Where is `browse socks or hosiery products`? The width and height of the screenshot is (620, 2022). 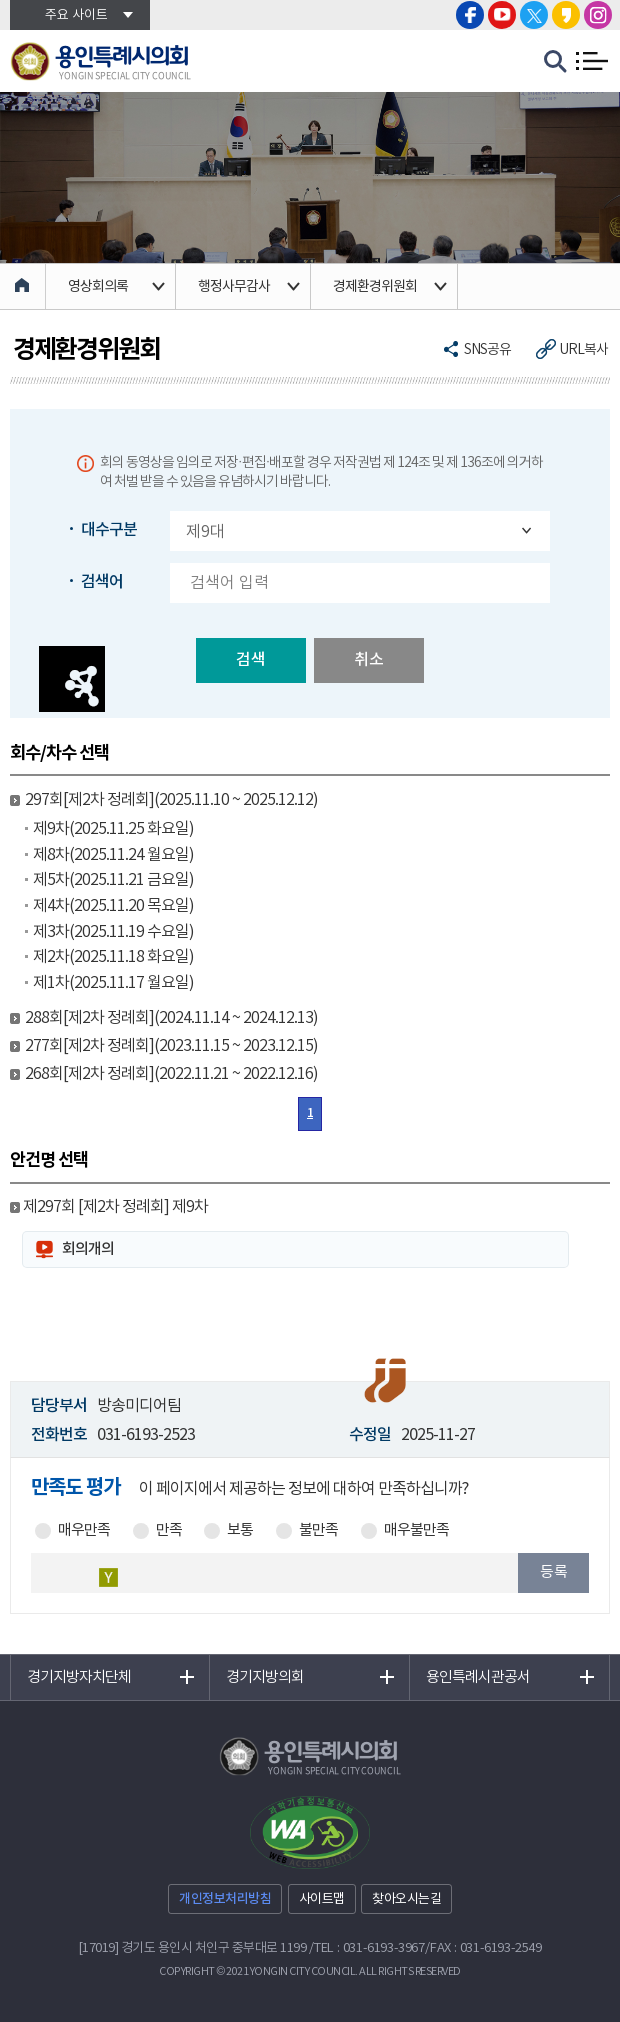 browse socks or hosiery products is located at coordinates (386, 1380).